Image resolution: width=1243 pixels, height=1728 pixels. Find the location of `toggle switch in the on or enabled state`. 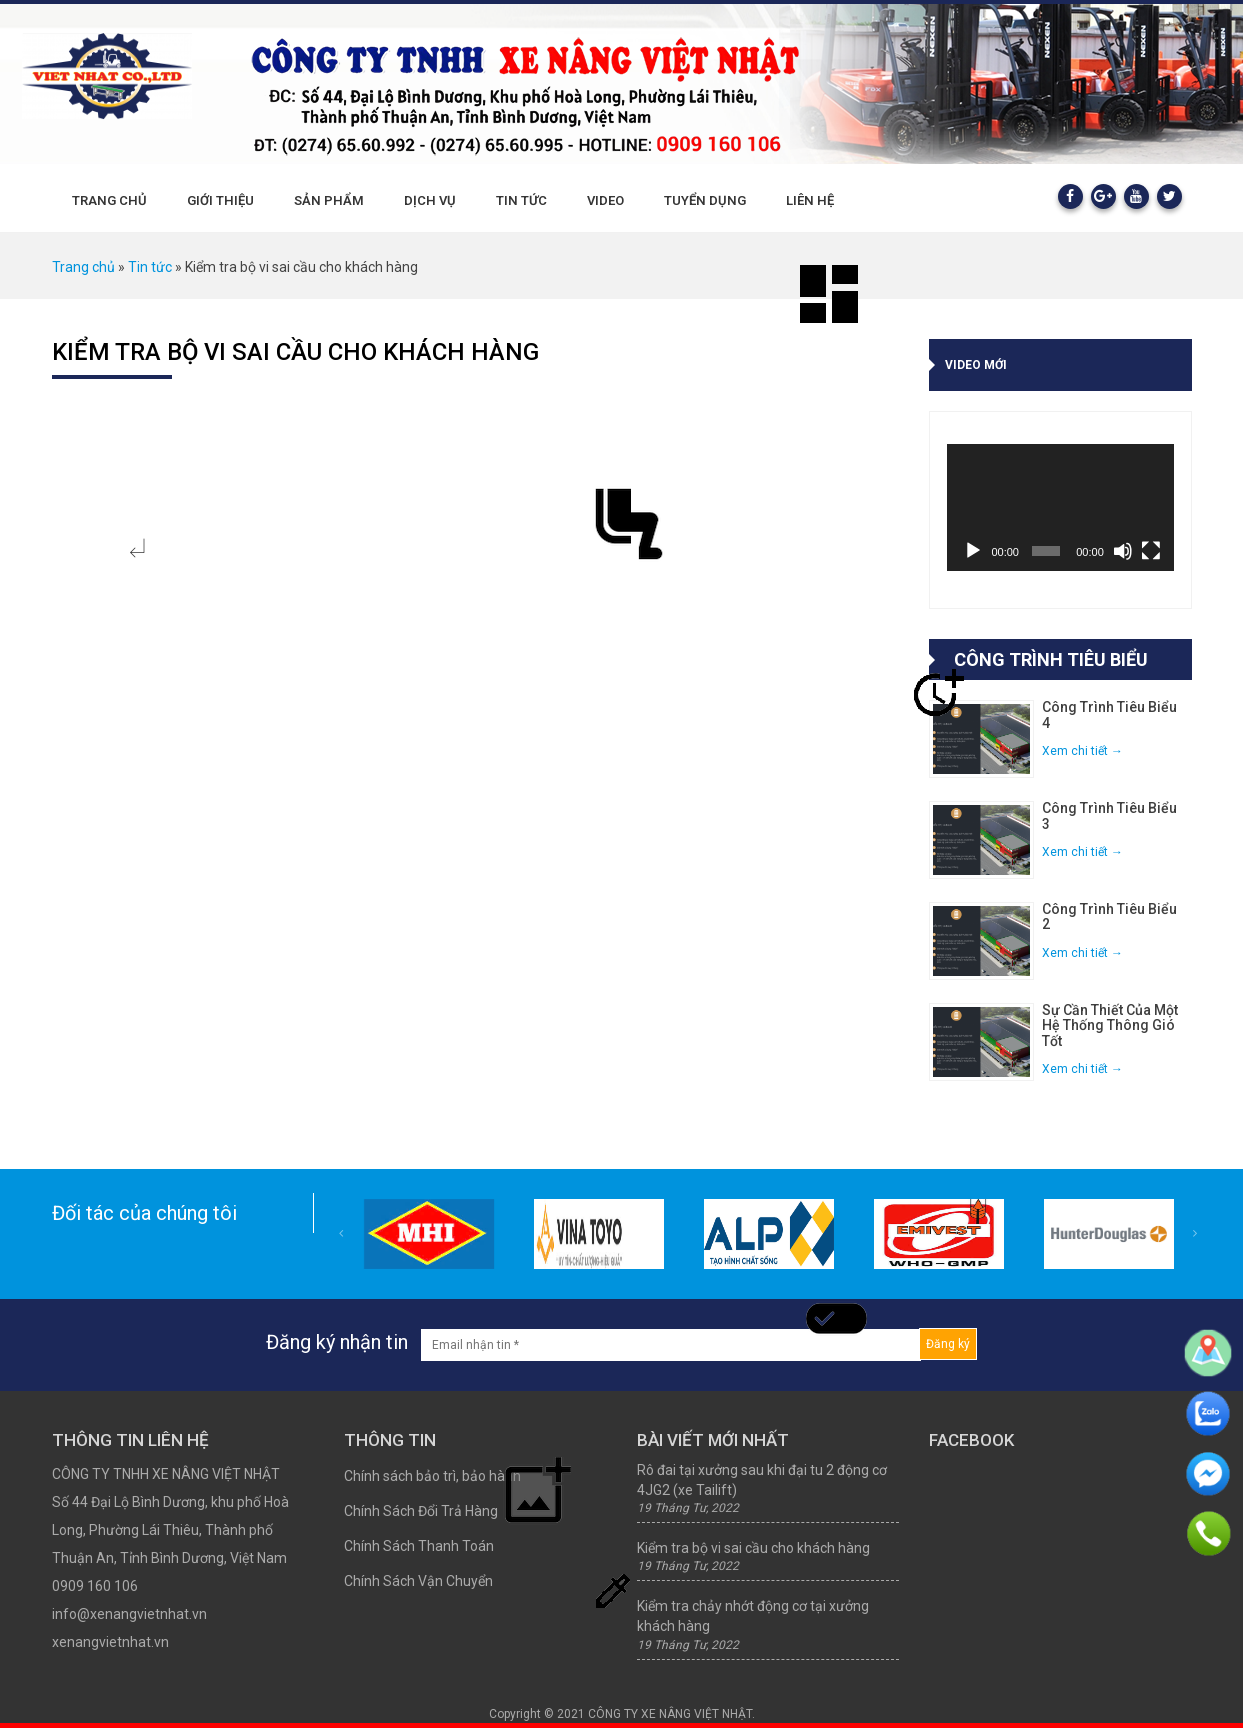

toggle switch in the on or enabled state is located at coordinates (836, 1318).